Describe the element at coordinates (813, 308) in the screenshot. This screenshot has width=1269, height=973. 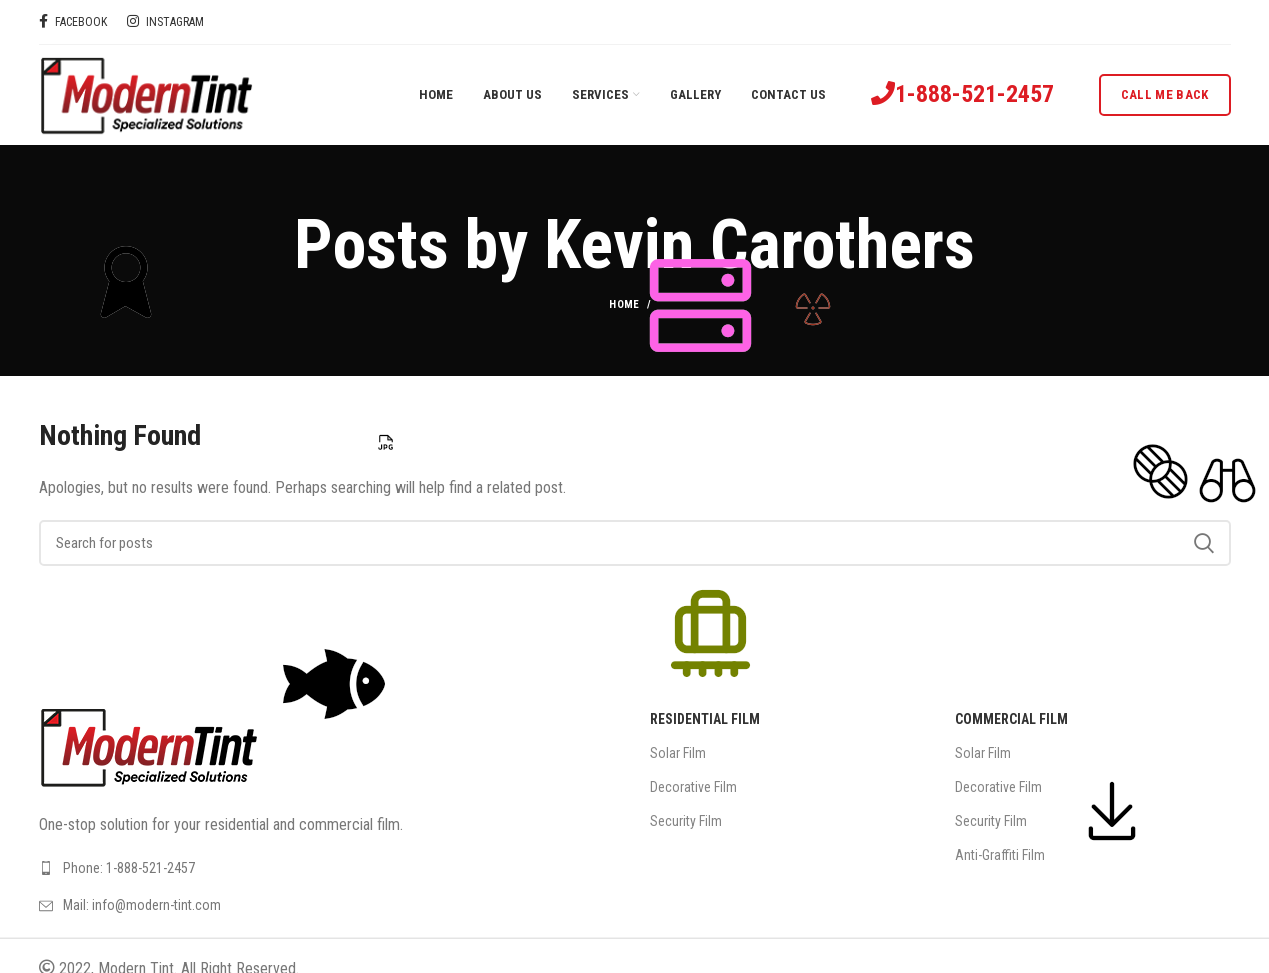
I see `indicates radioactive or hazardous material warning` at that location.